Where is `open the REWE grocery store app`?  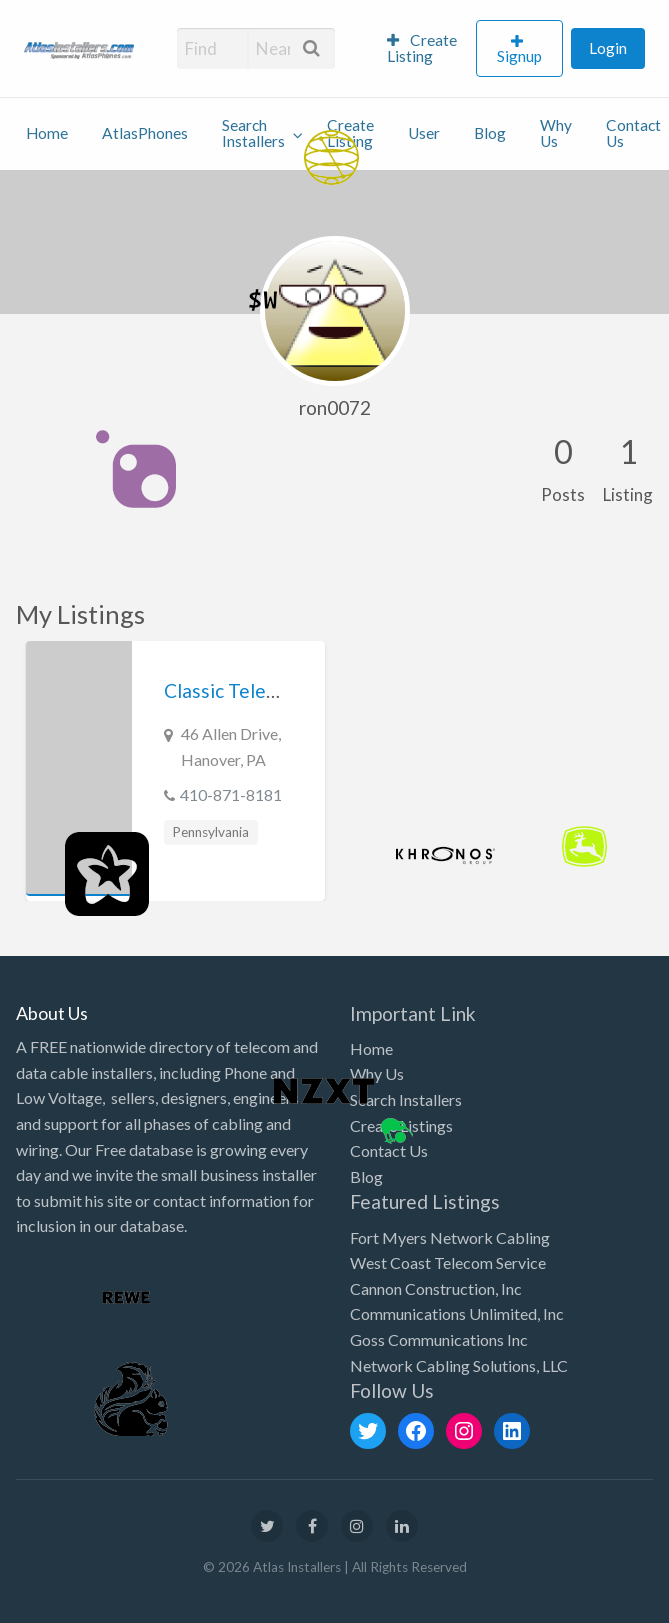
open the REWE grocery store app is located at coordinates (126, 1297).